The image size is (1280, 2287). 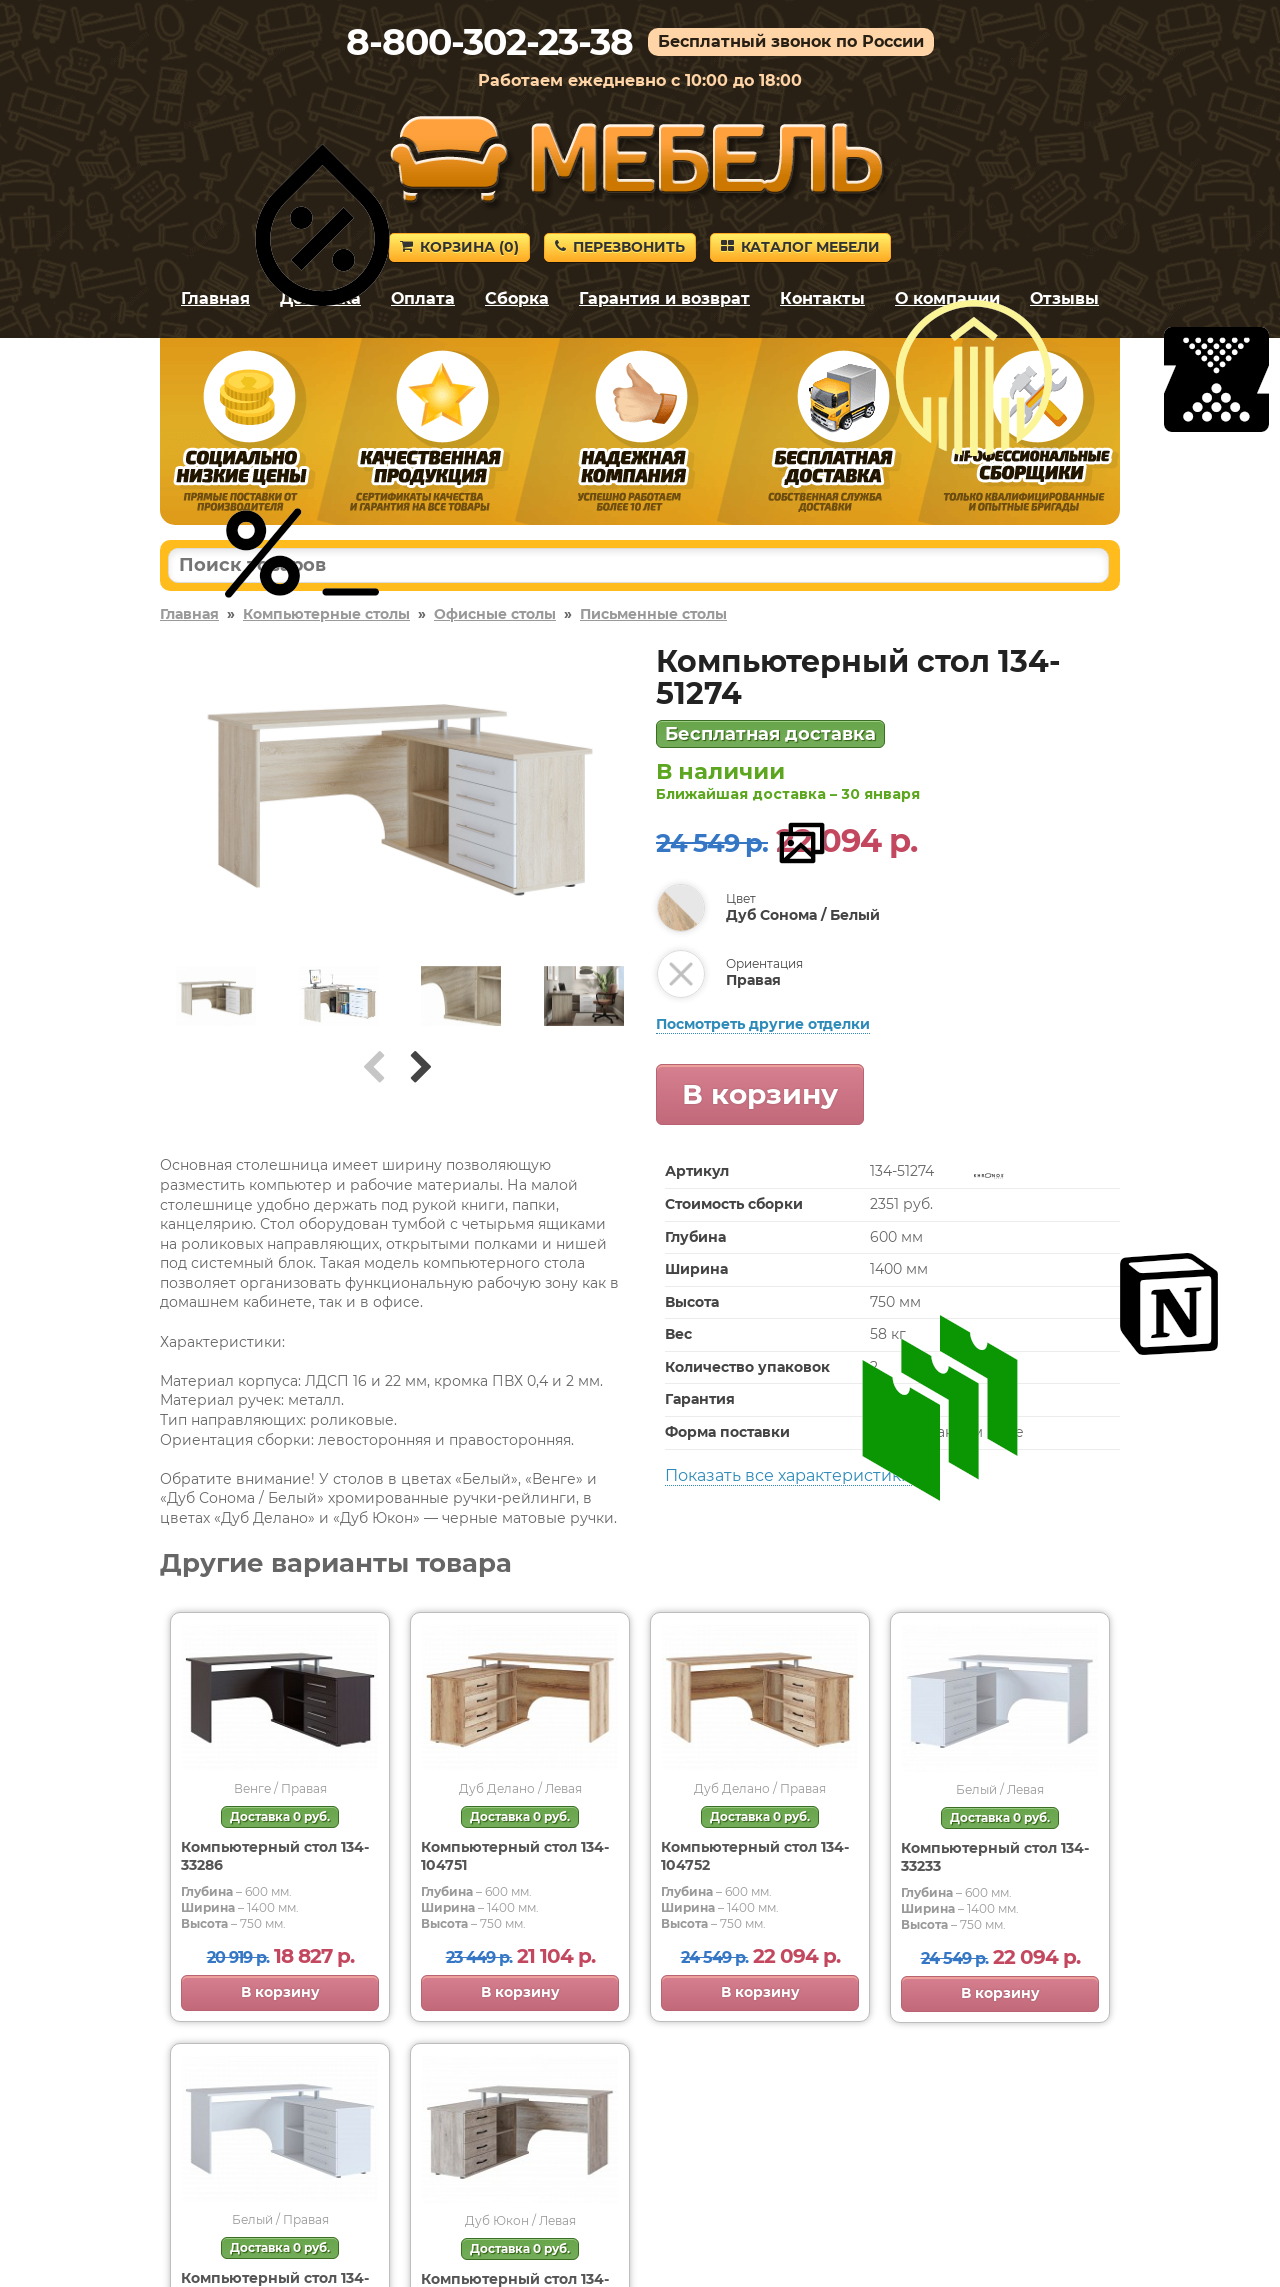 What do you see at coordinates (322, 231) in the screenshot?
I see `view current humidity level` at bounding box center [322, 231].